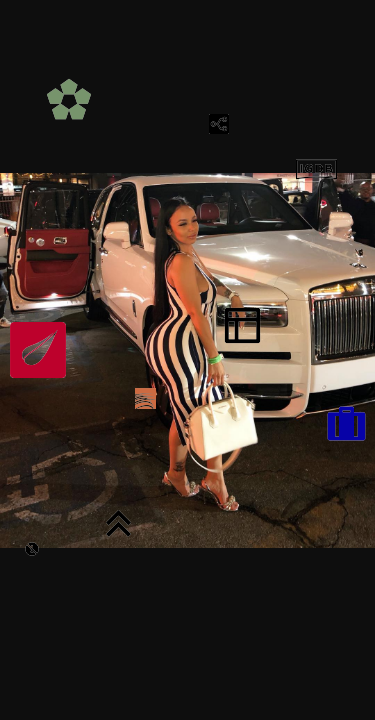  Describe the element at coordinates (219, 124) in the screenshot. I see `view on stackshare` at that location.